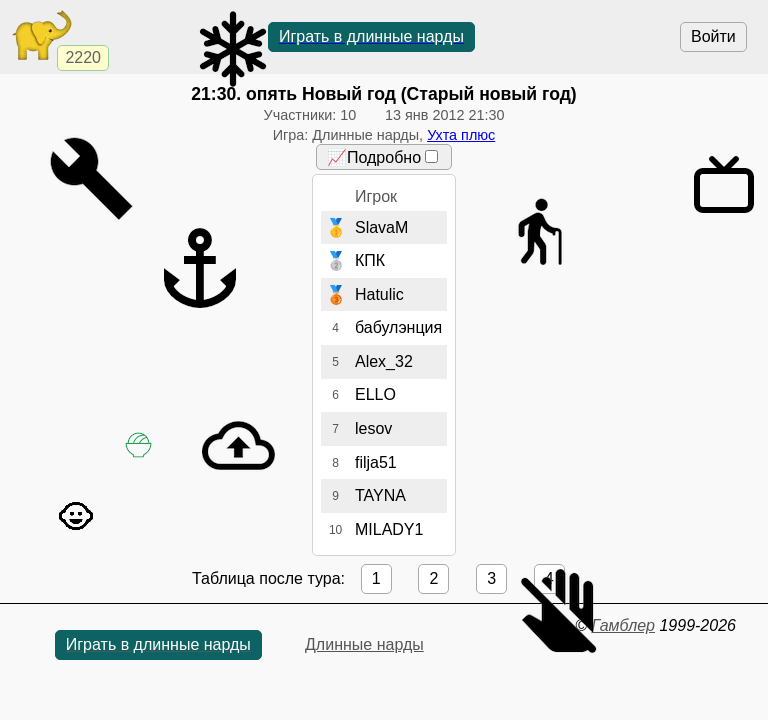 This screenshot has height=720, width=768. Describe the element at coordinates (561, 612) in the screenshot. I see `do not touch - touchscreen disabled` at that location.